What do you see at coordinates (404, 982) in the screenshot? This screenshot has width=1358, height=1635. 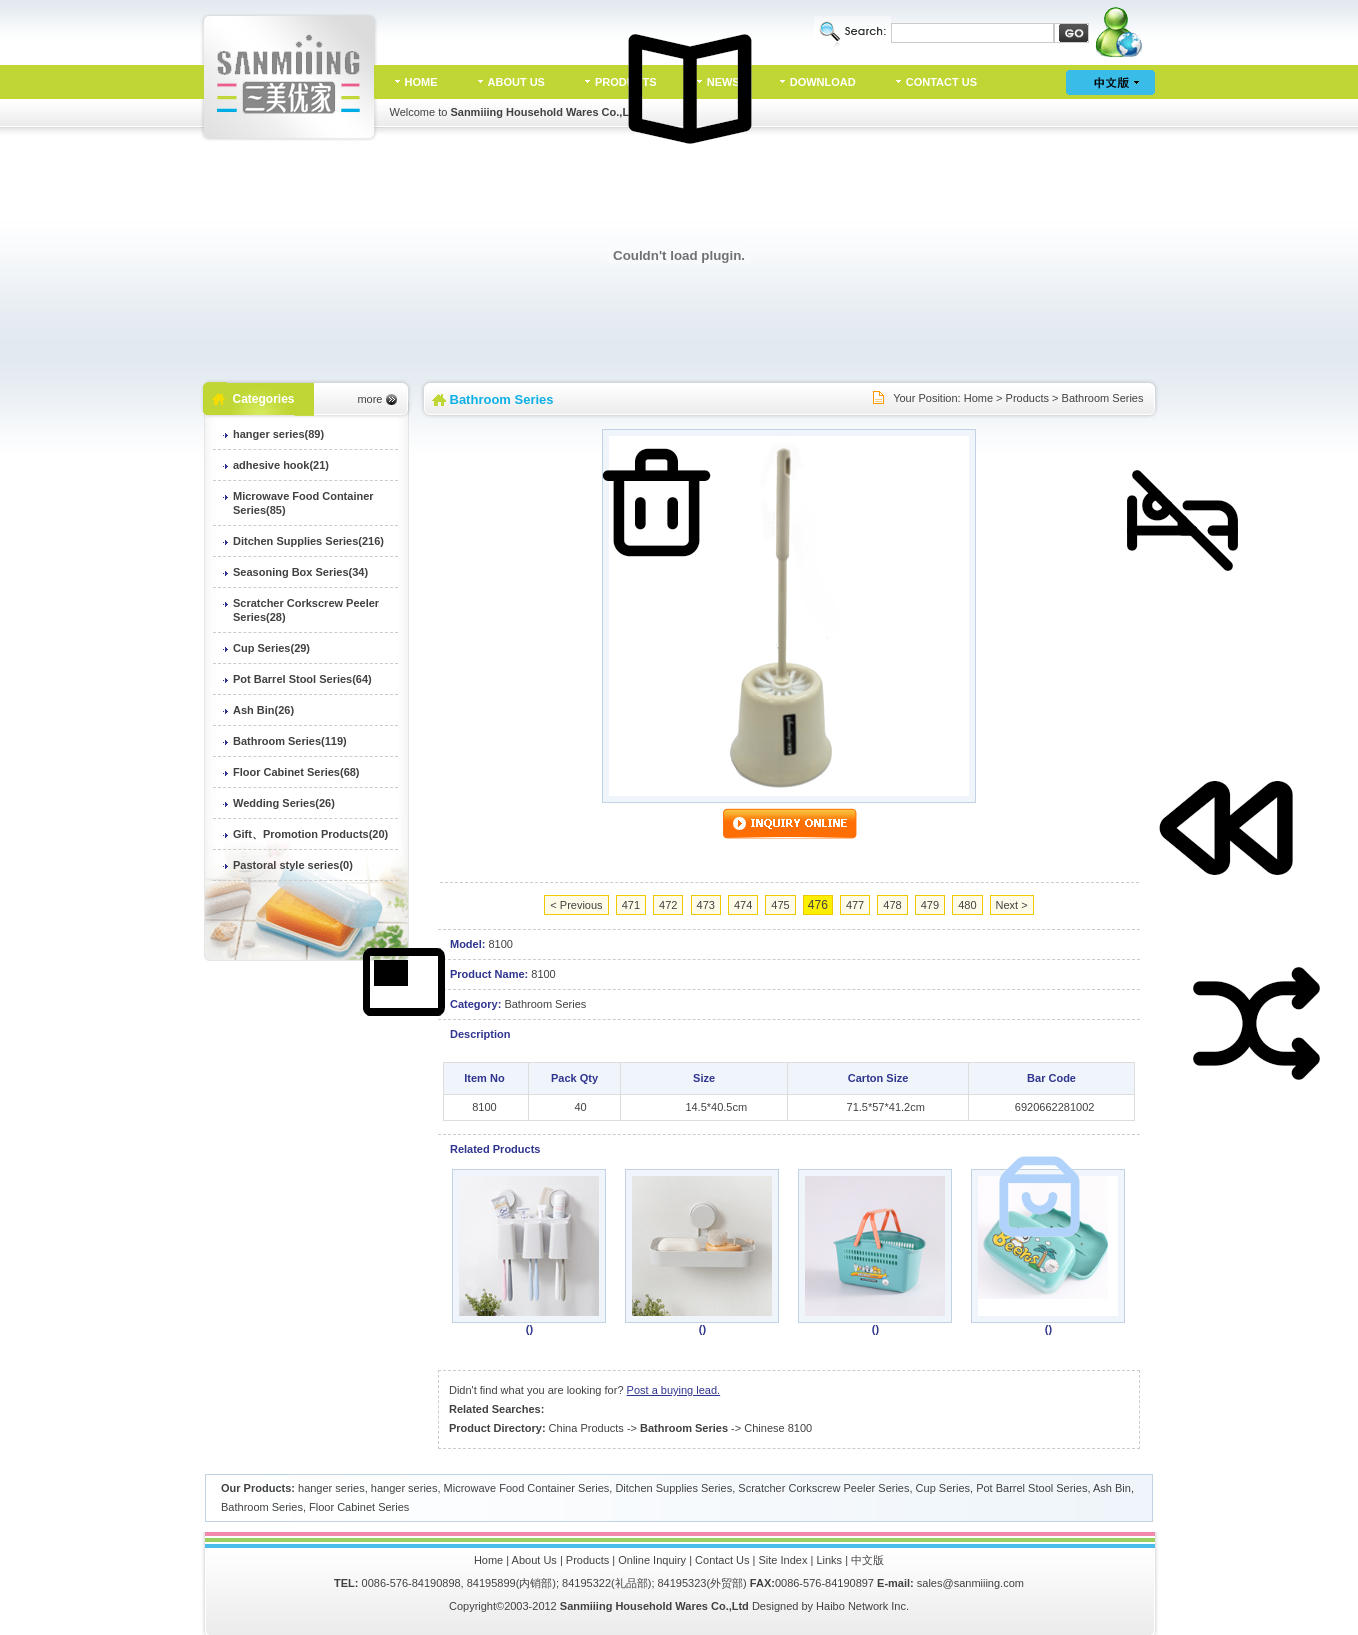 I see `view featured or highlighted video content` at bounding box center [404, 982].